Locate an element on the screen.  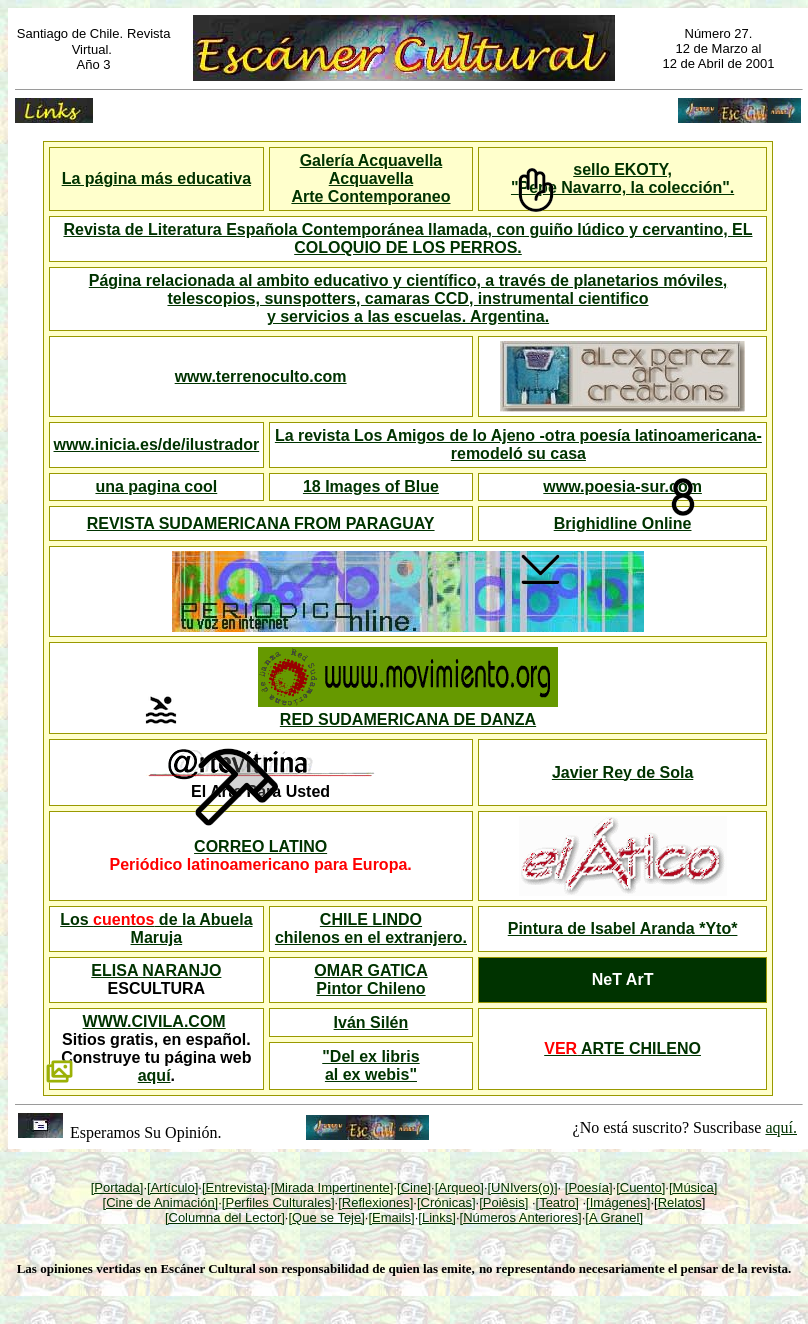
access tools or settings is located at coordinates (232, 788).